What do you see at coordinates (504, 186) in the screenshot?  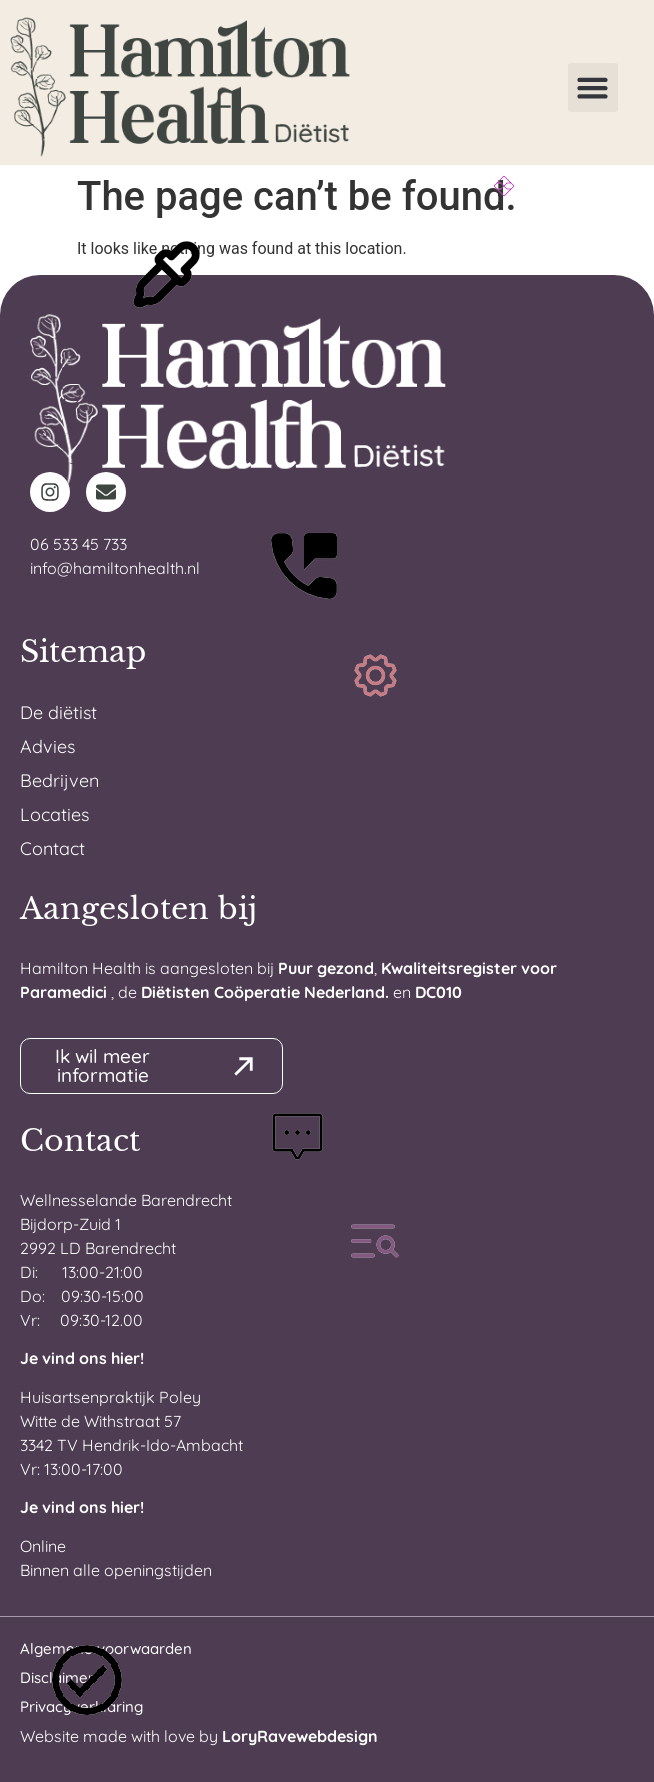 I see `pix instant payment system logo` at bounding box center [504, 186].